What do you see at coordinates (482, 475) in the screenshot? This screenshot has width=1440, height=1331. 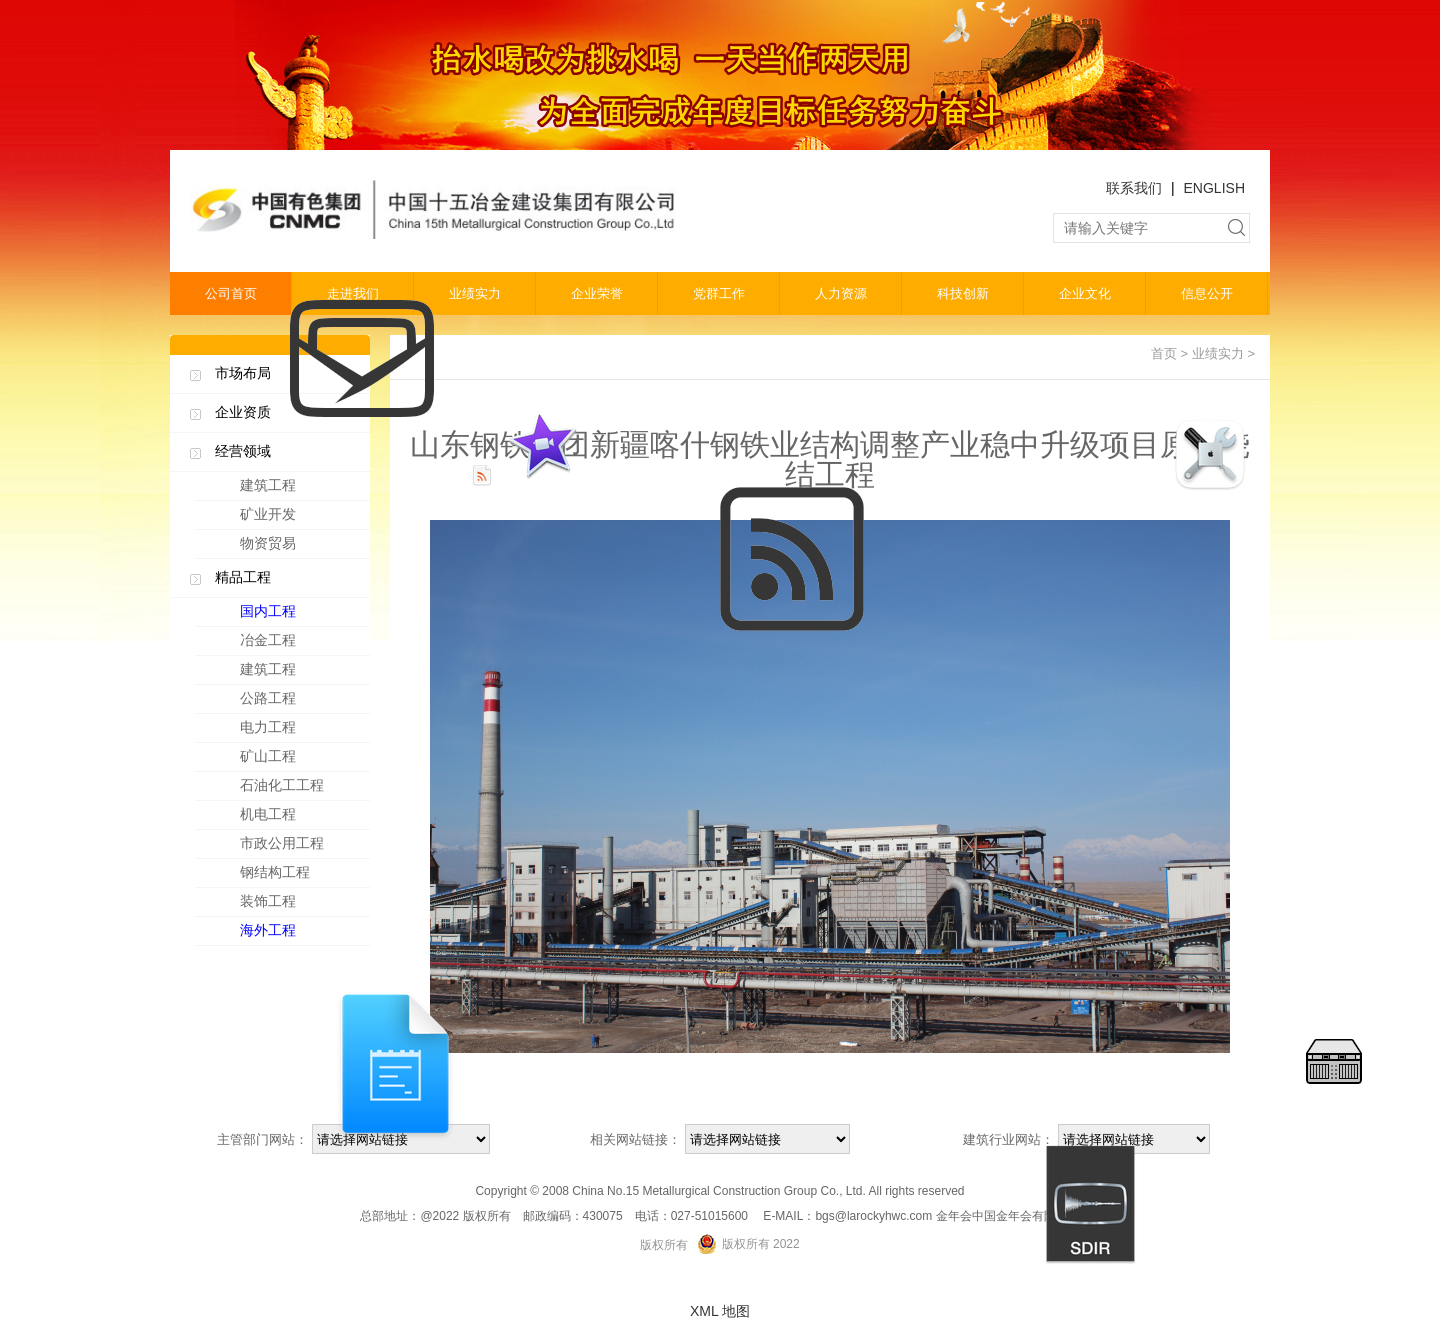 I see `an RSS feed file or document` at bounding box center [482, 475].